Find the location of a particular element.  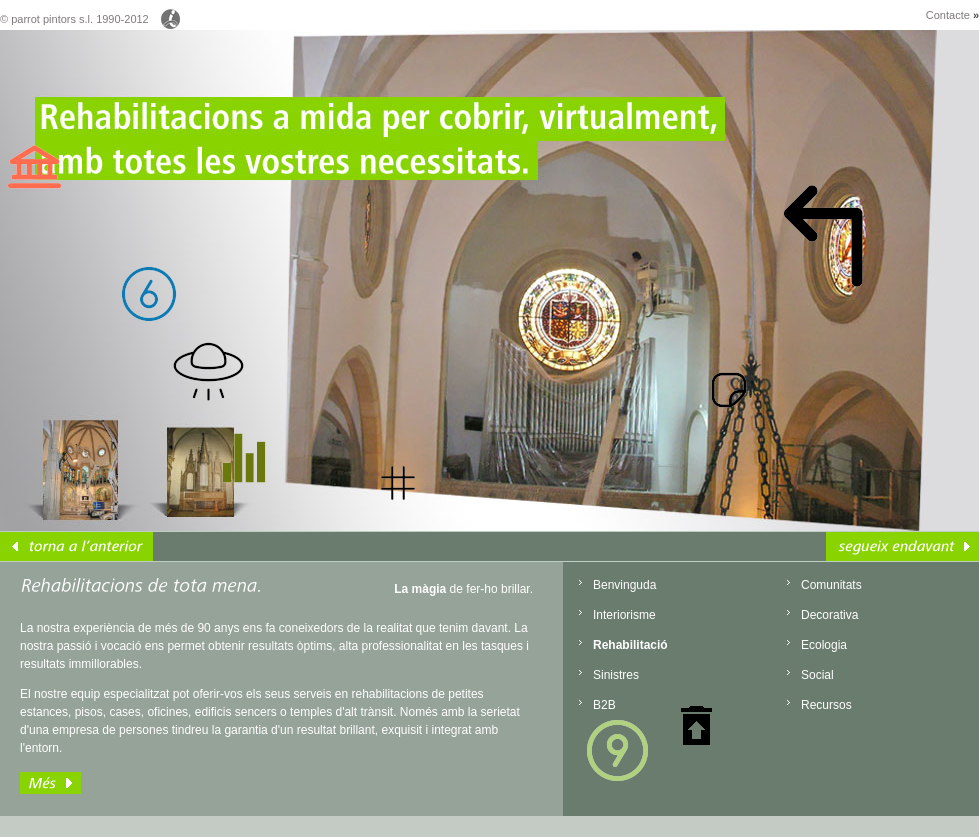

indicates item number nine in a list or sequence is located at coordinates (617, 750).